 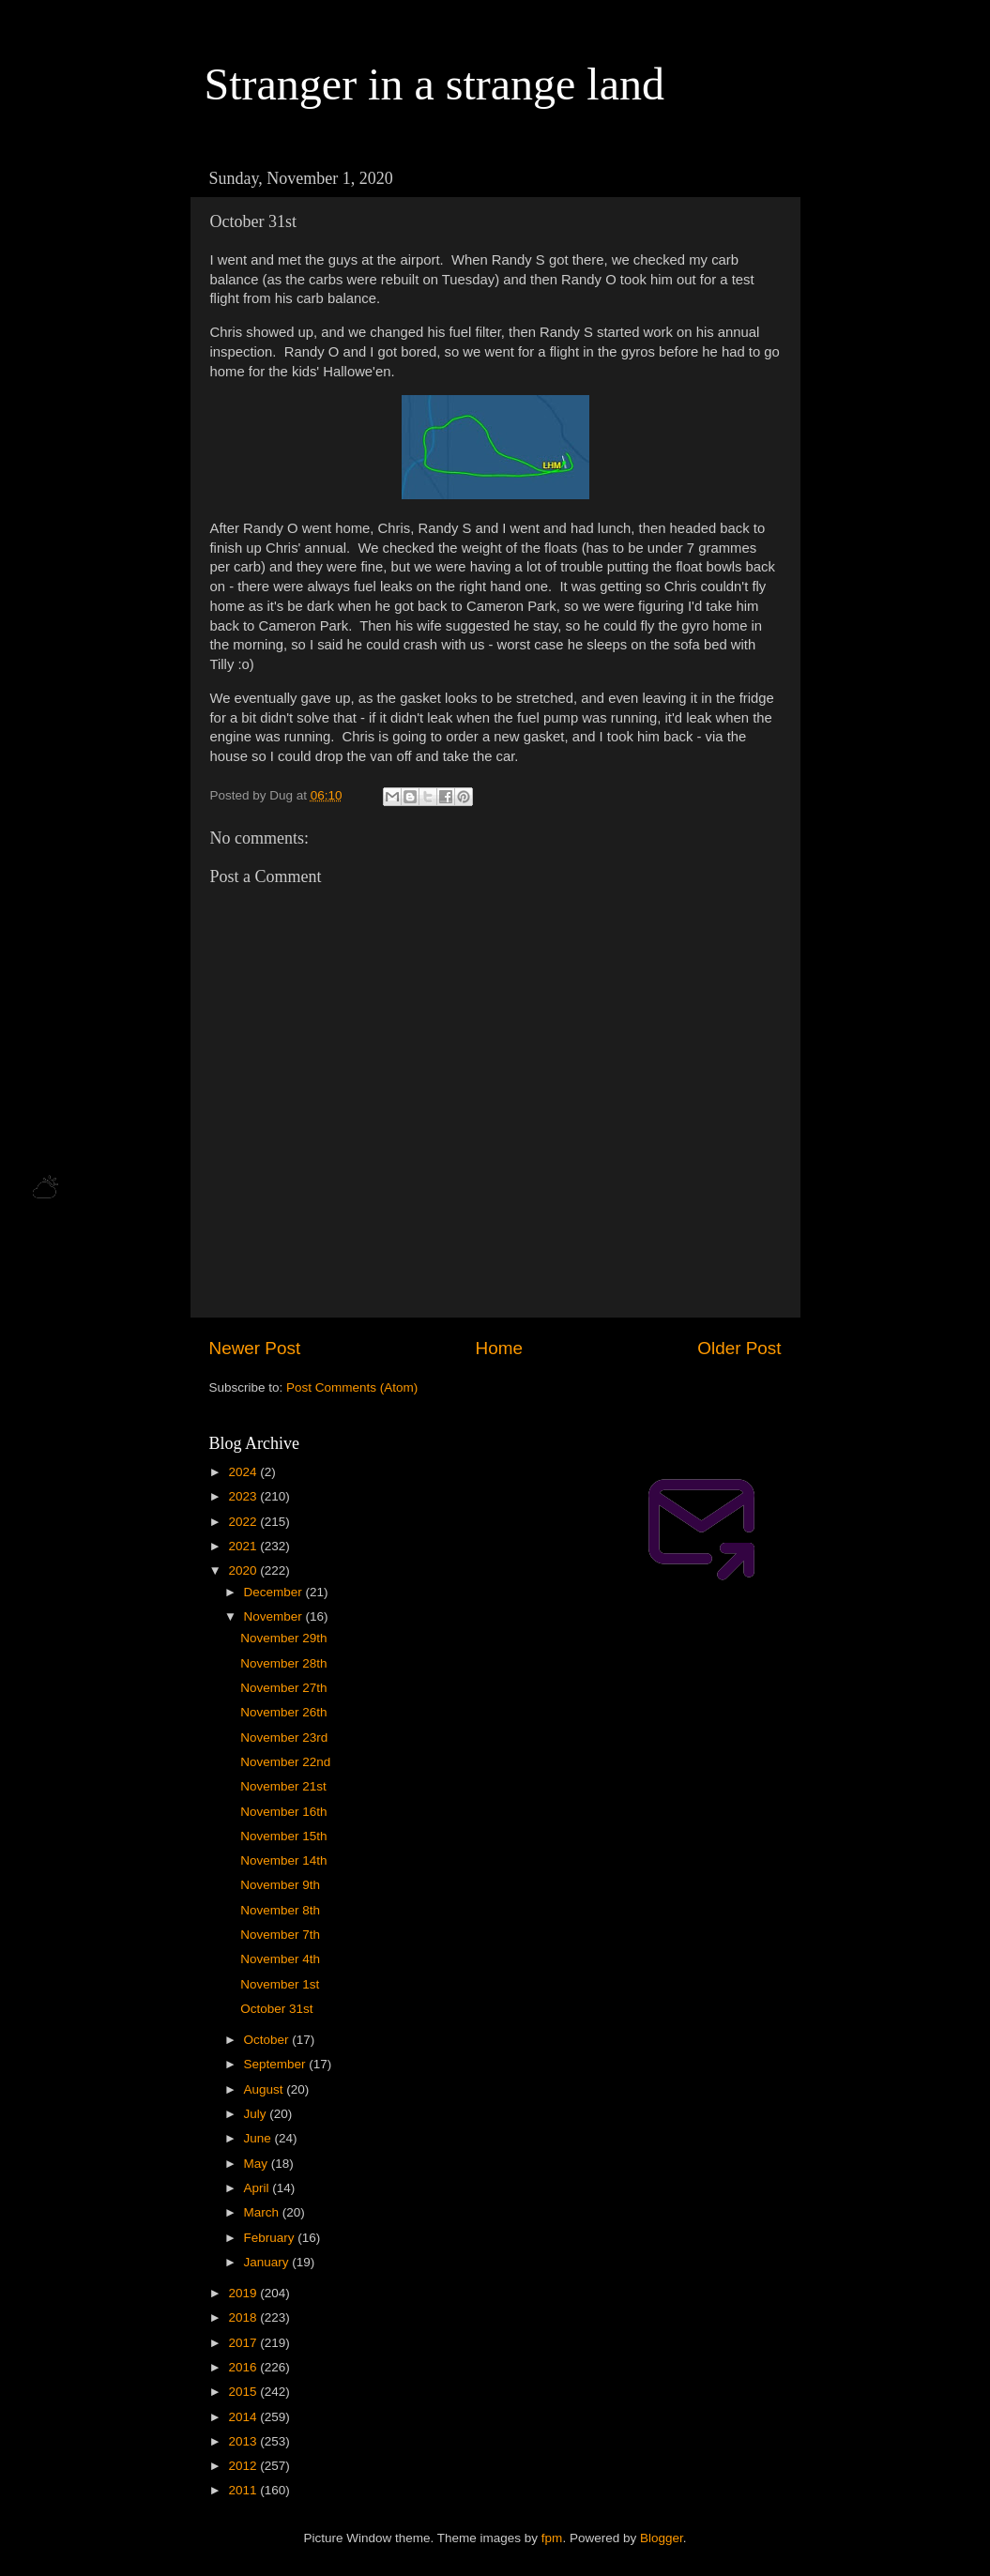 What do you see at coordinates (701, 1521) in the screenshot?
I see `share this email with others` at bounding box center [701, 1521].